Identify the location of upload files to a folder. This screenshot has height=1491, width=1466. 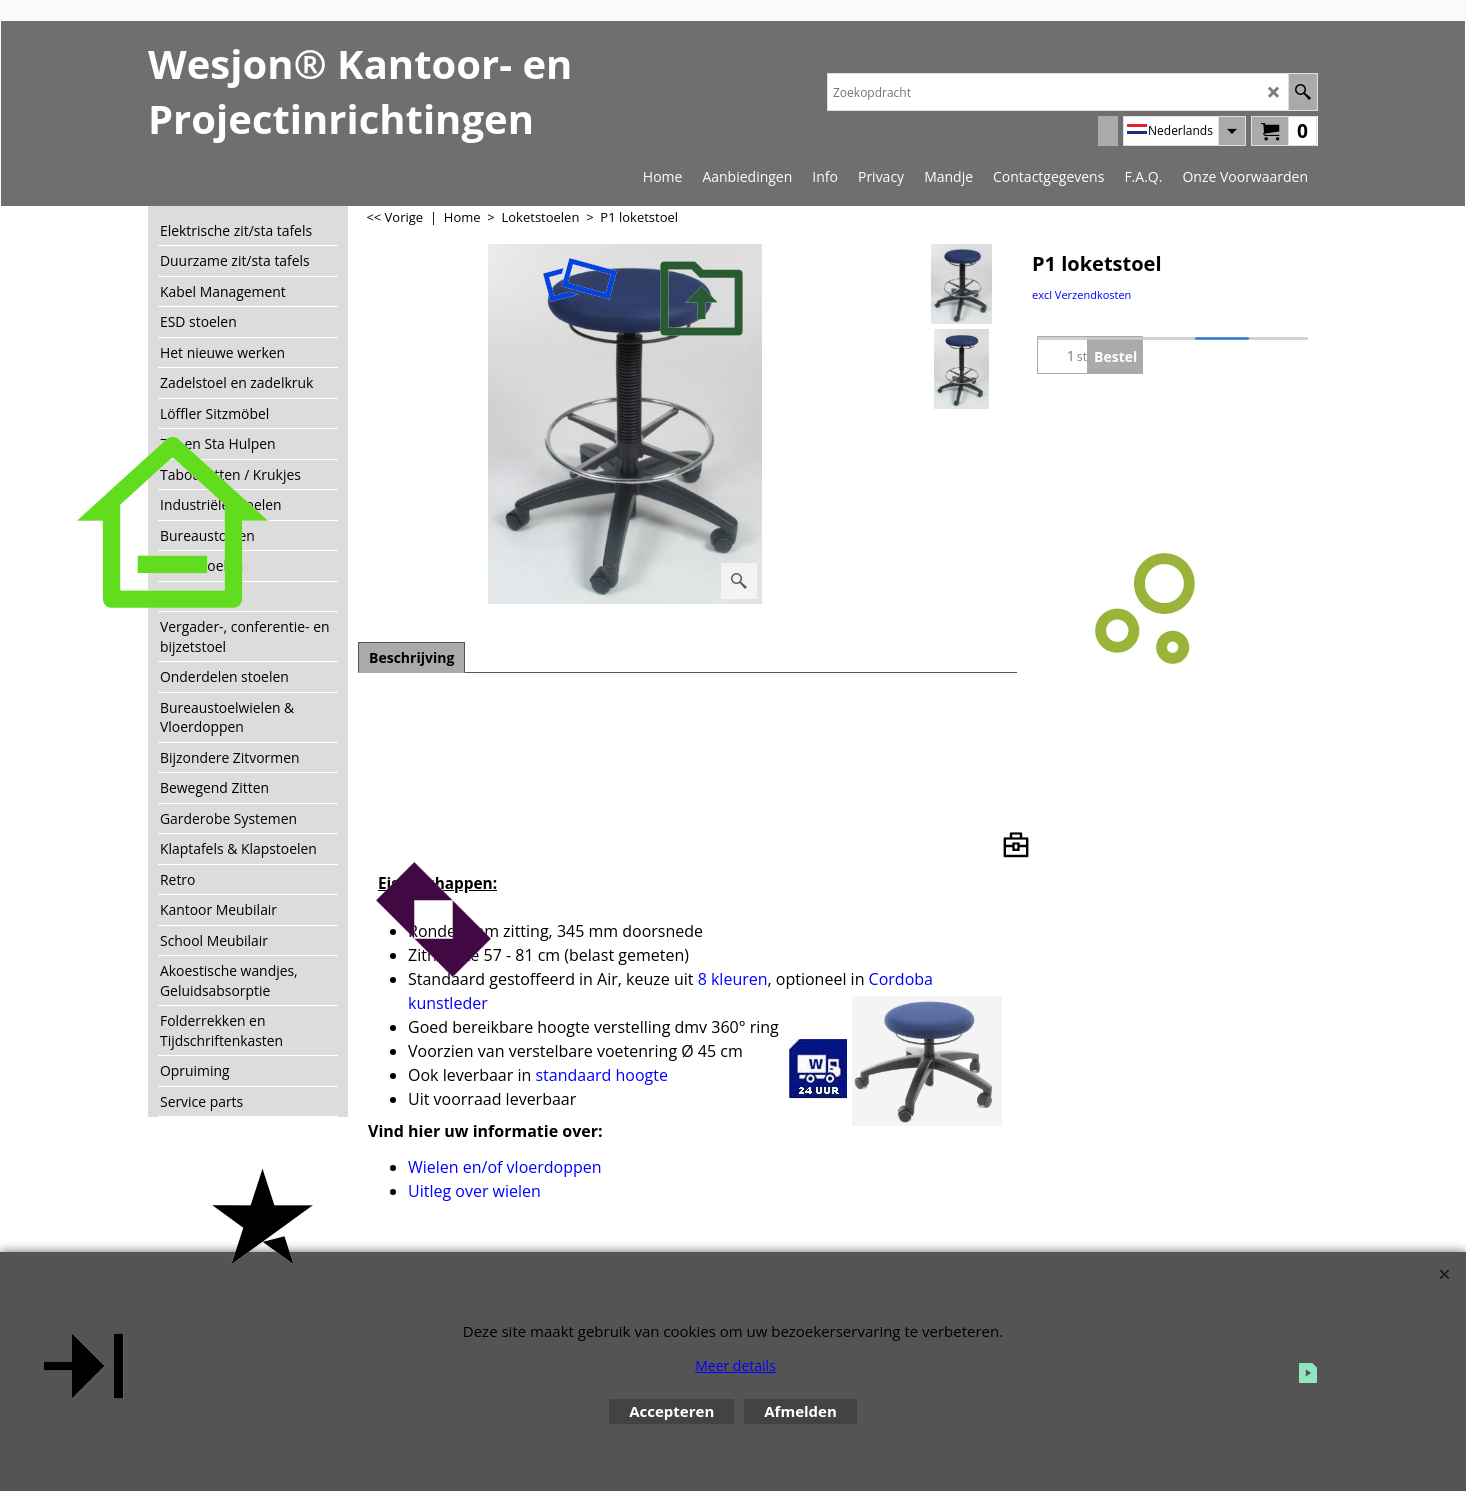
(701, 298).